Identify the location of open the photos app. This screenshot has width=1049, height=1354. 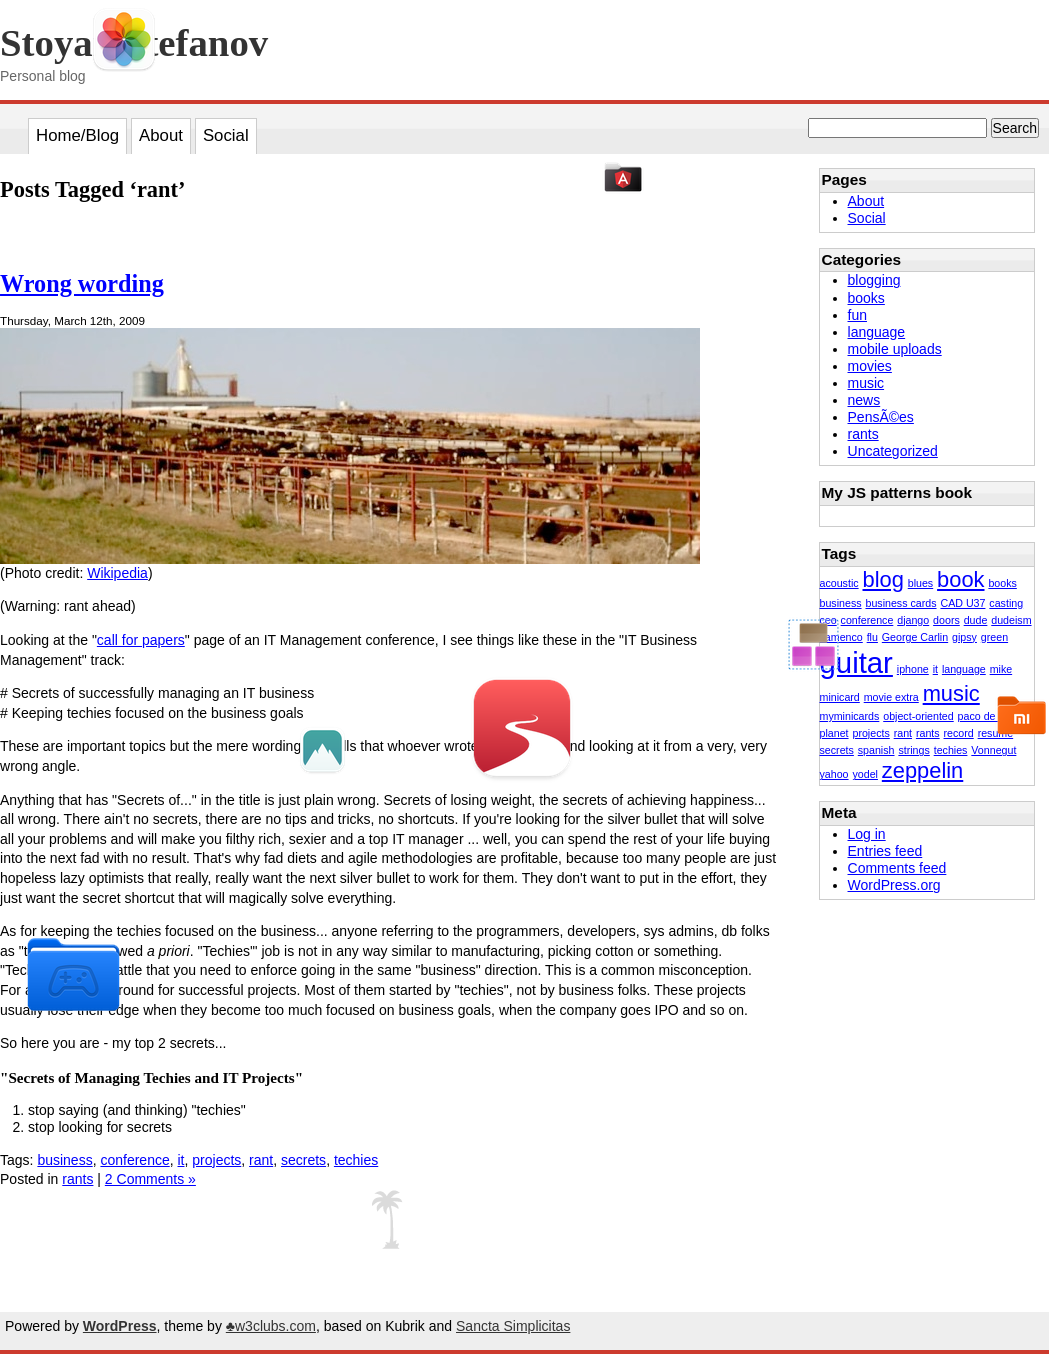
(124, 39).